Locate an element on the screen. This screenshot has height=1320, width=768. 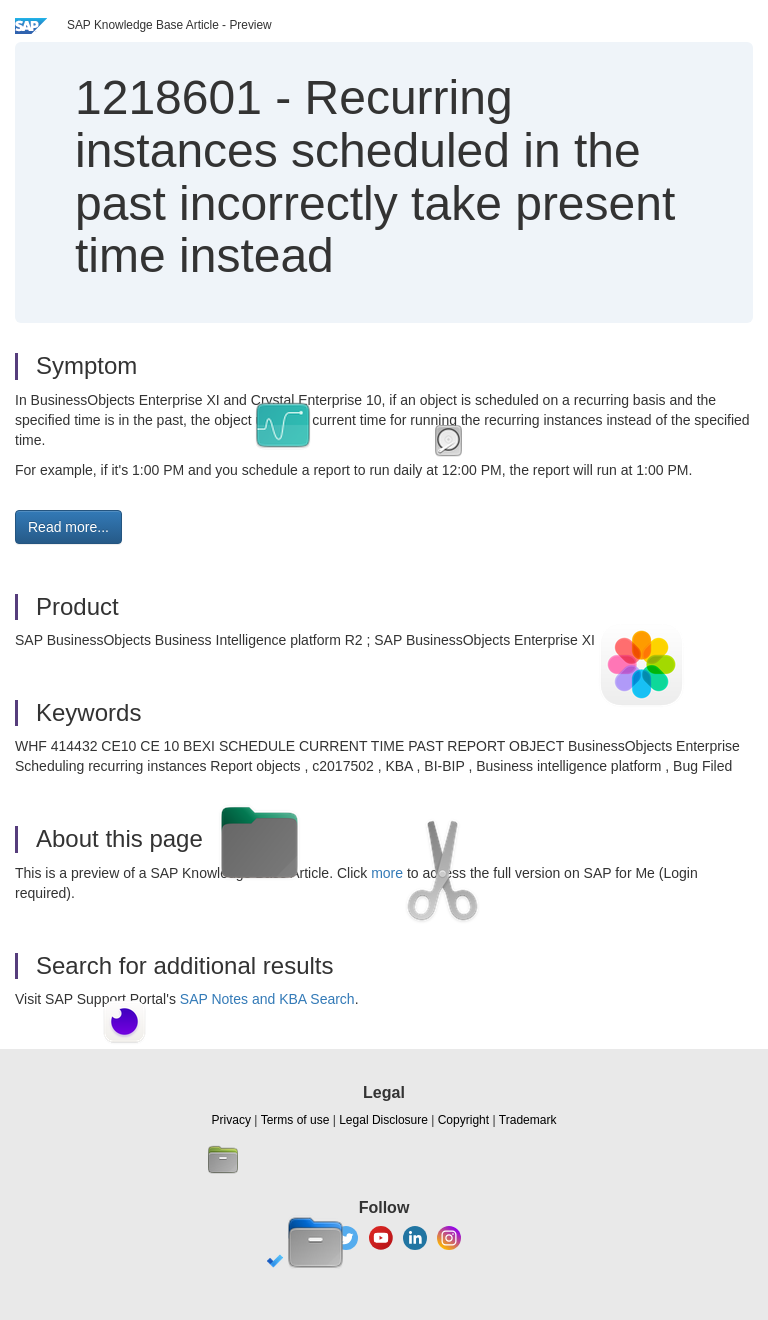
cut selected content to clipboard is located at coordinates (442, 870).